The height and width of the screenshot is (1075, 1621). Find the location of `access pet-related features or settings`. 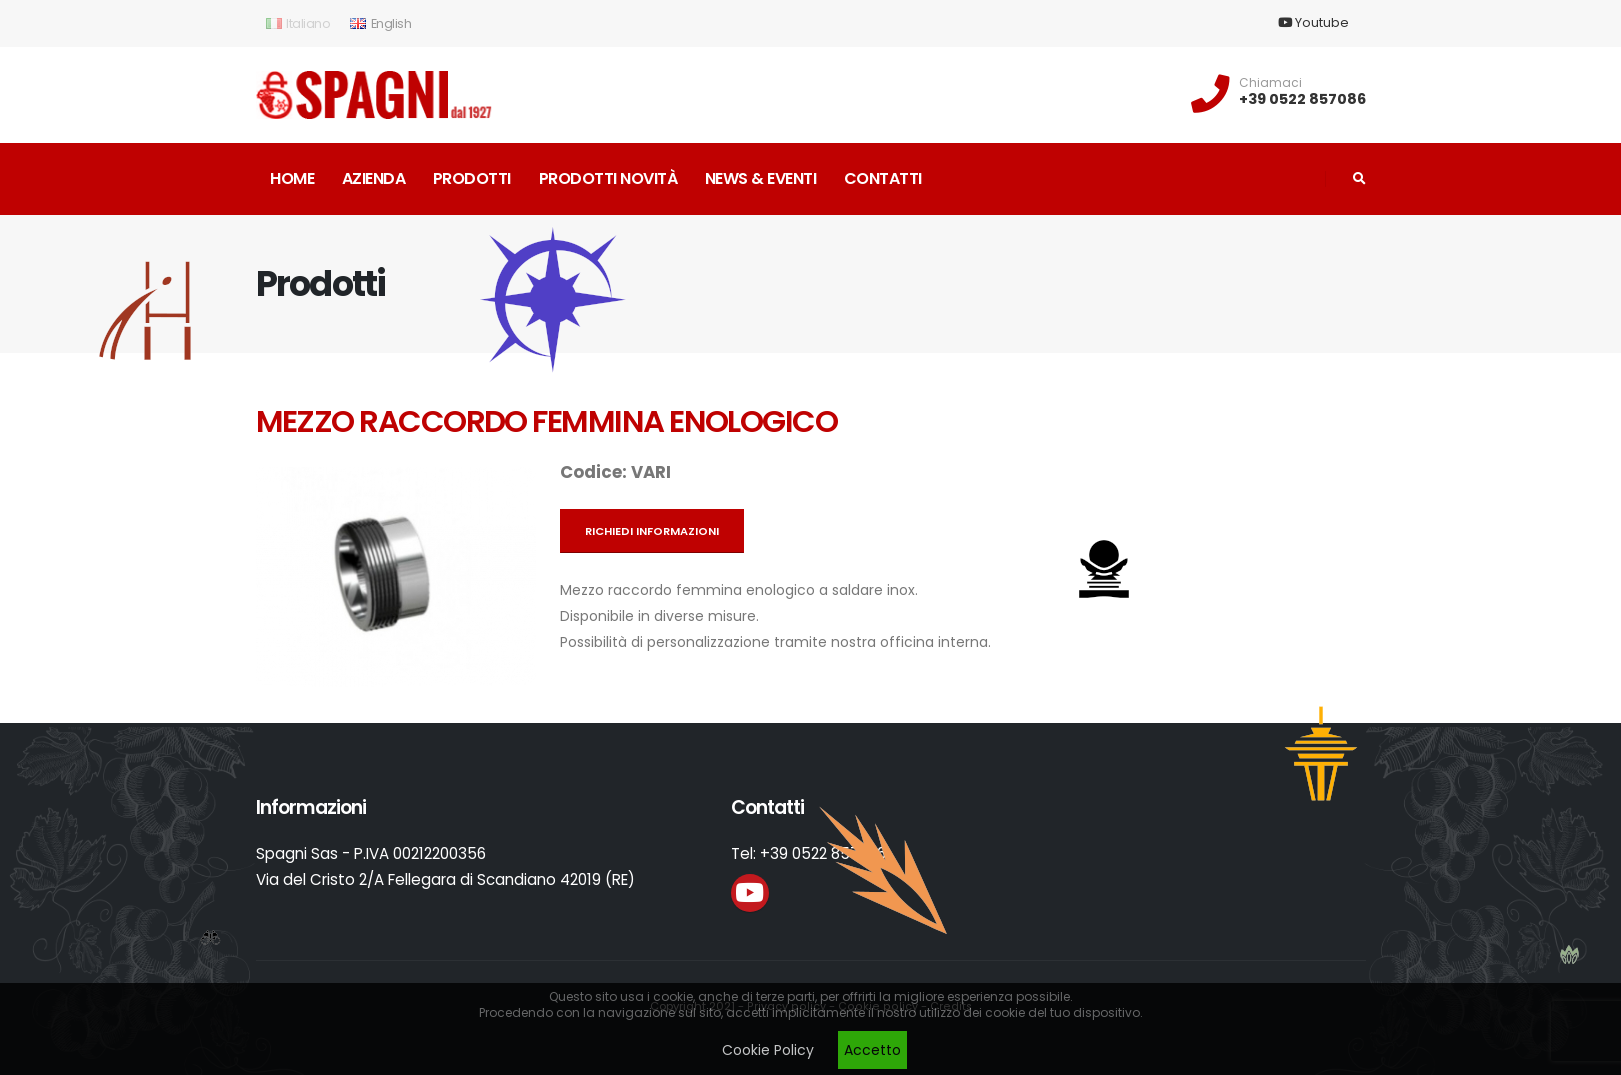

access pet-related features or settings is located at coordinates (1569, 954).